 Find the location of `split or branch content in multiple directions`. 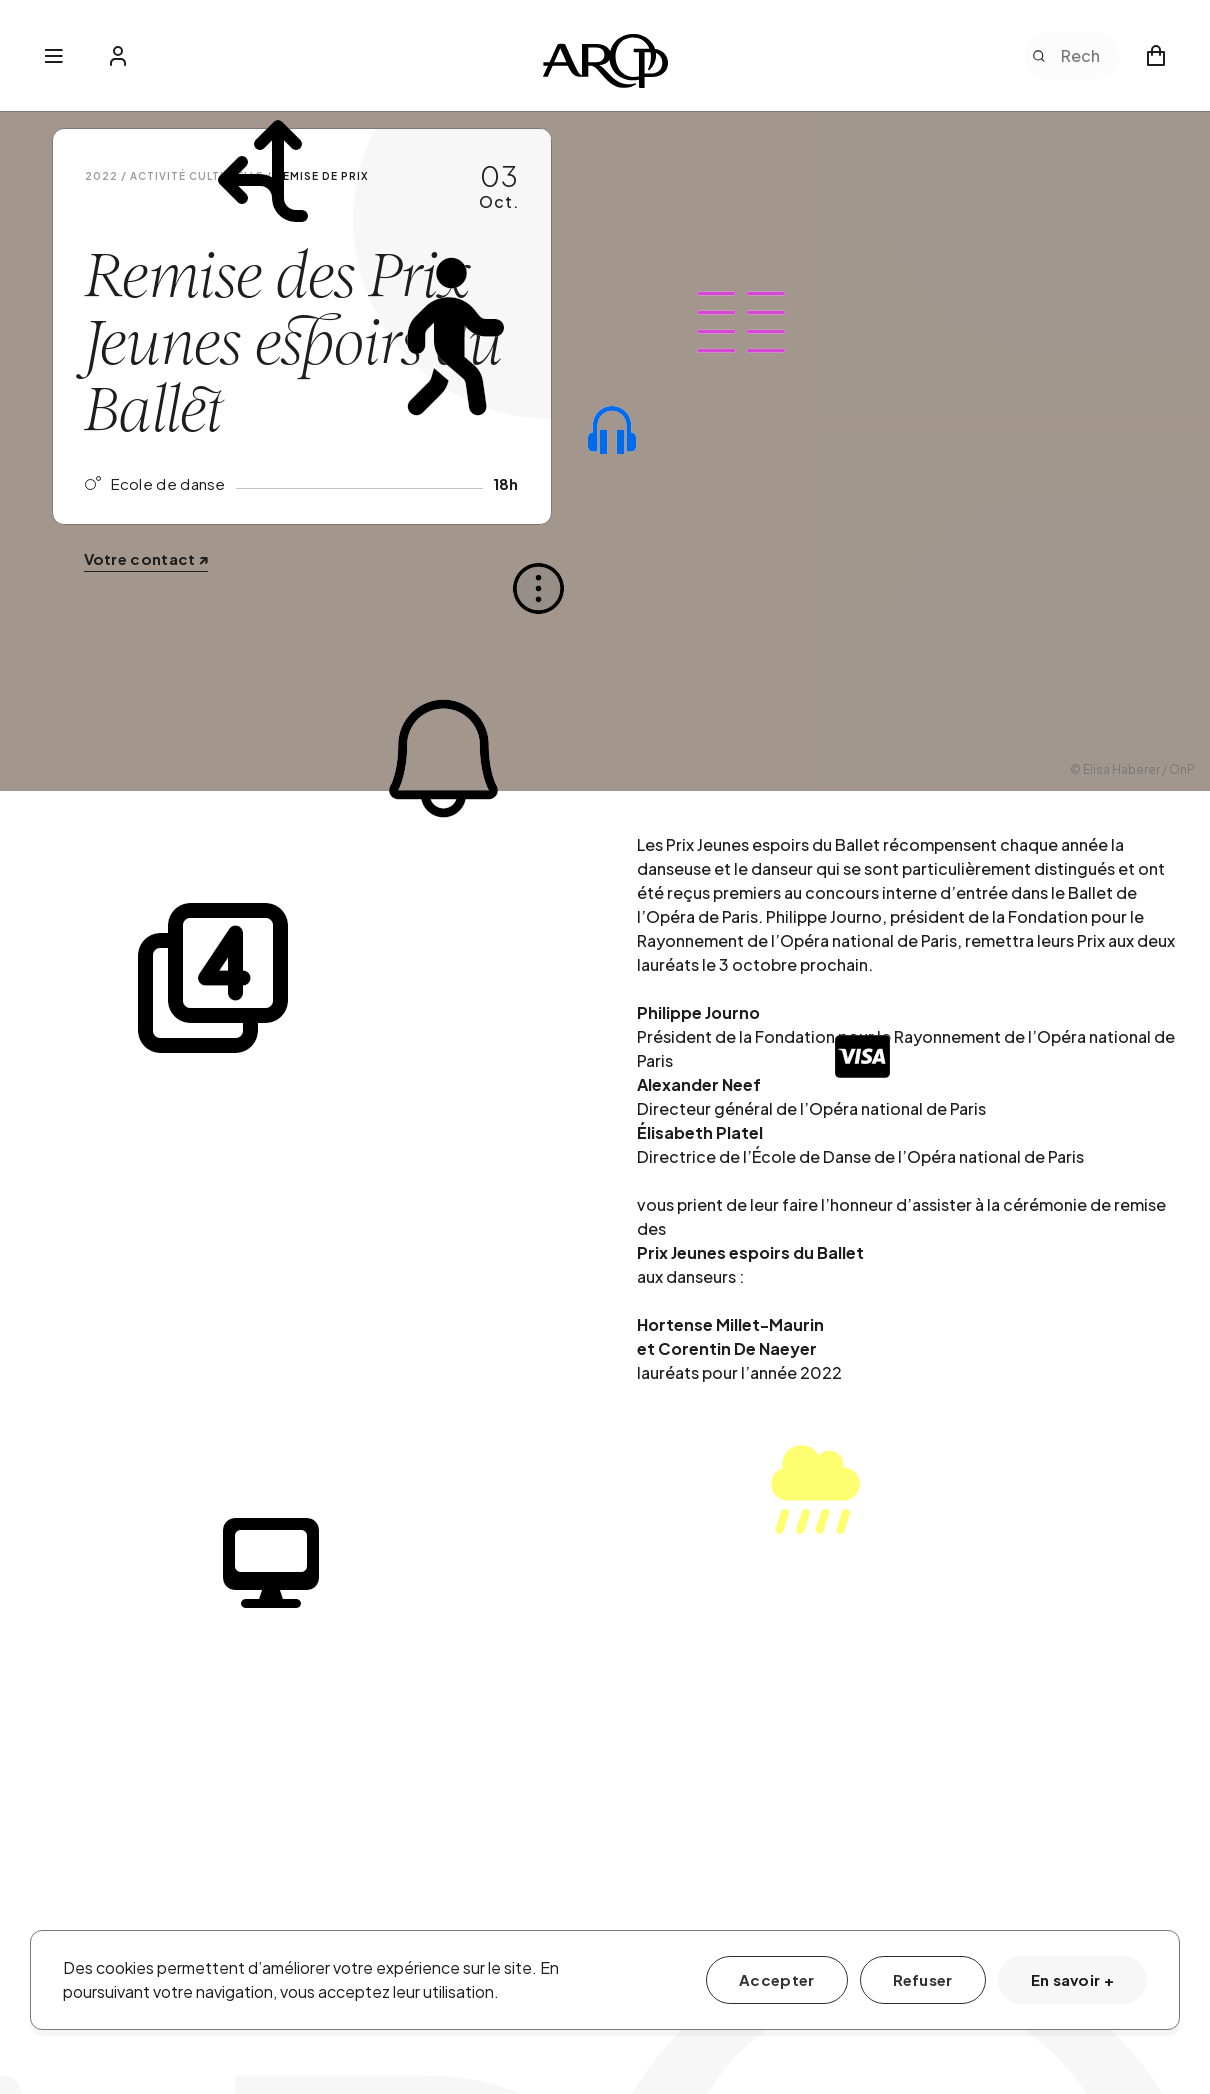

split or branch content in multiple directions is located at coordinates (266, 174).